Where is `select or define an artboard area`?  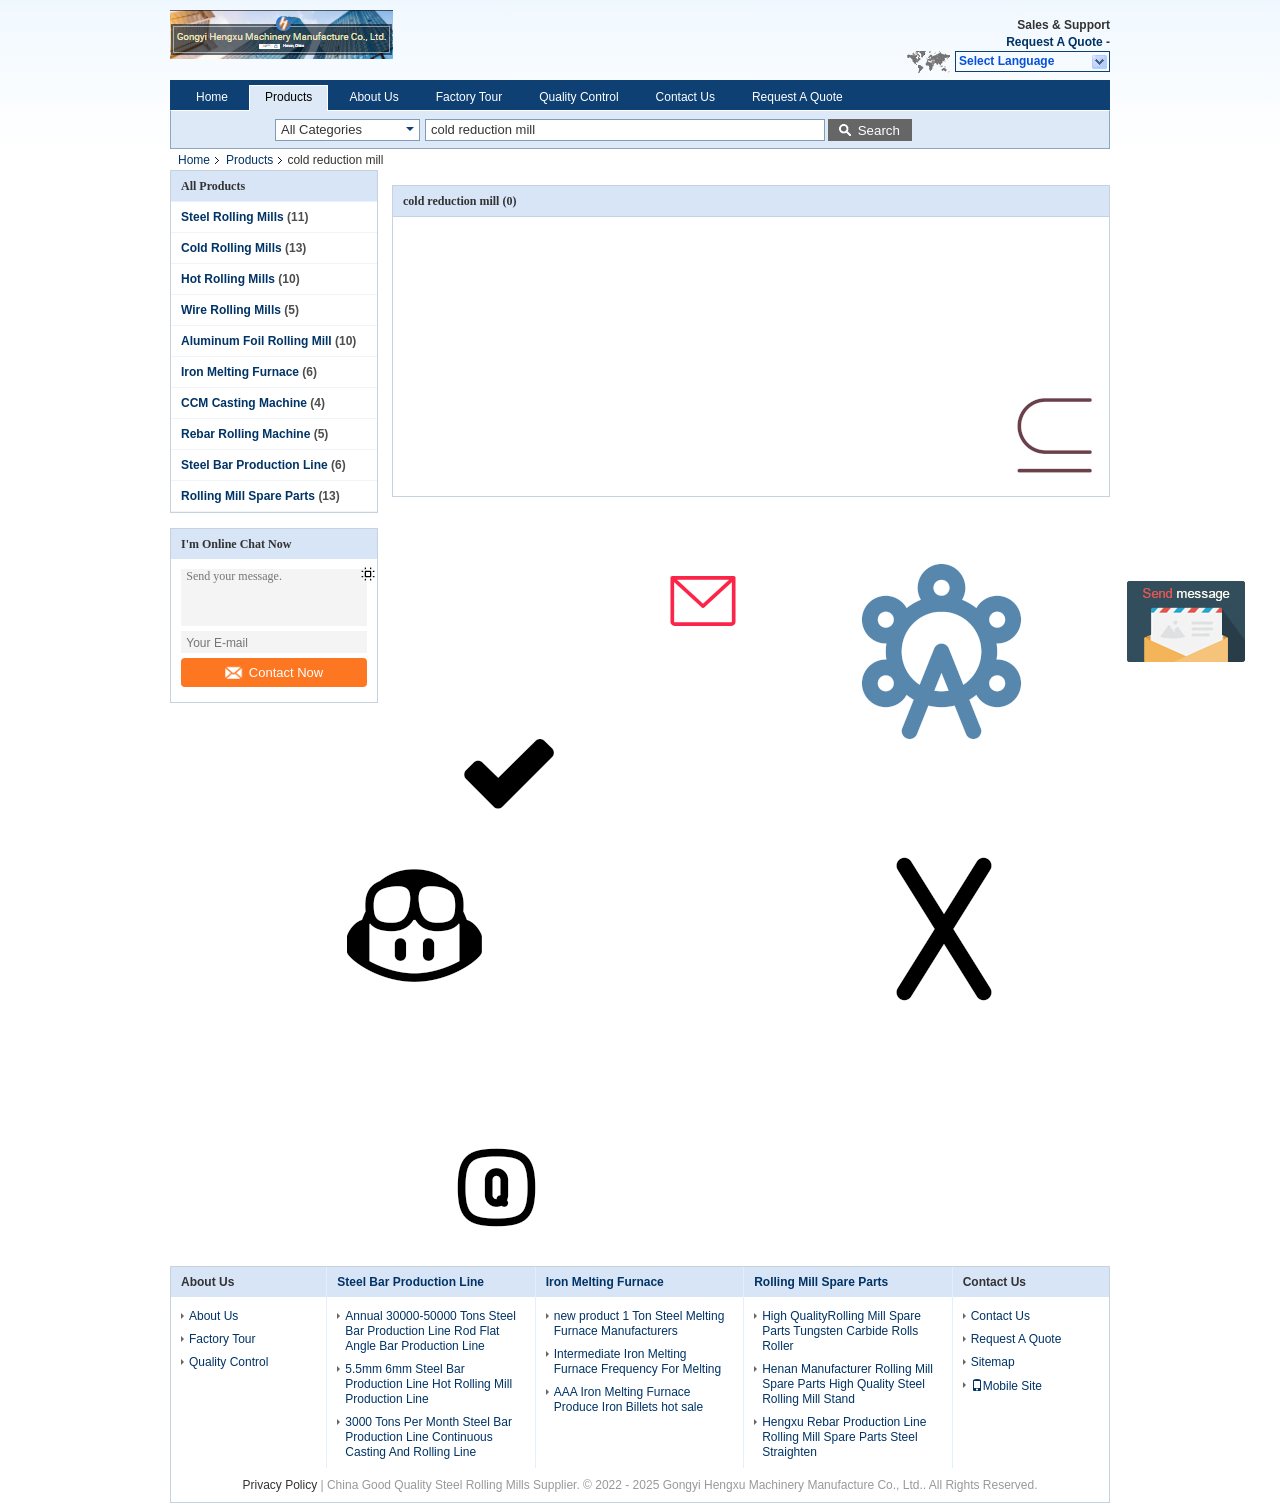 select or define an artboard area is located at coordinates (368, 574).